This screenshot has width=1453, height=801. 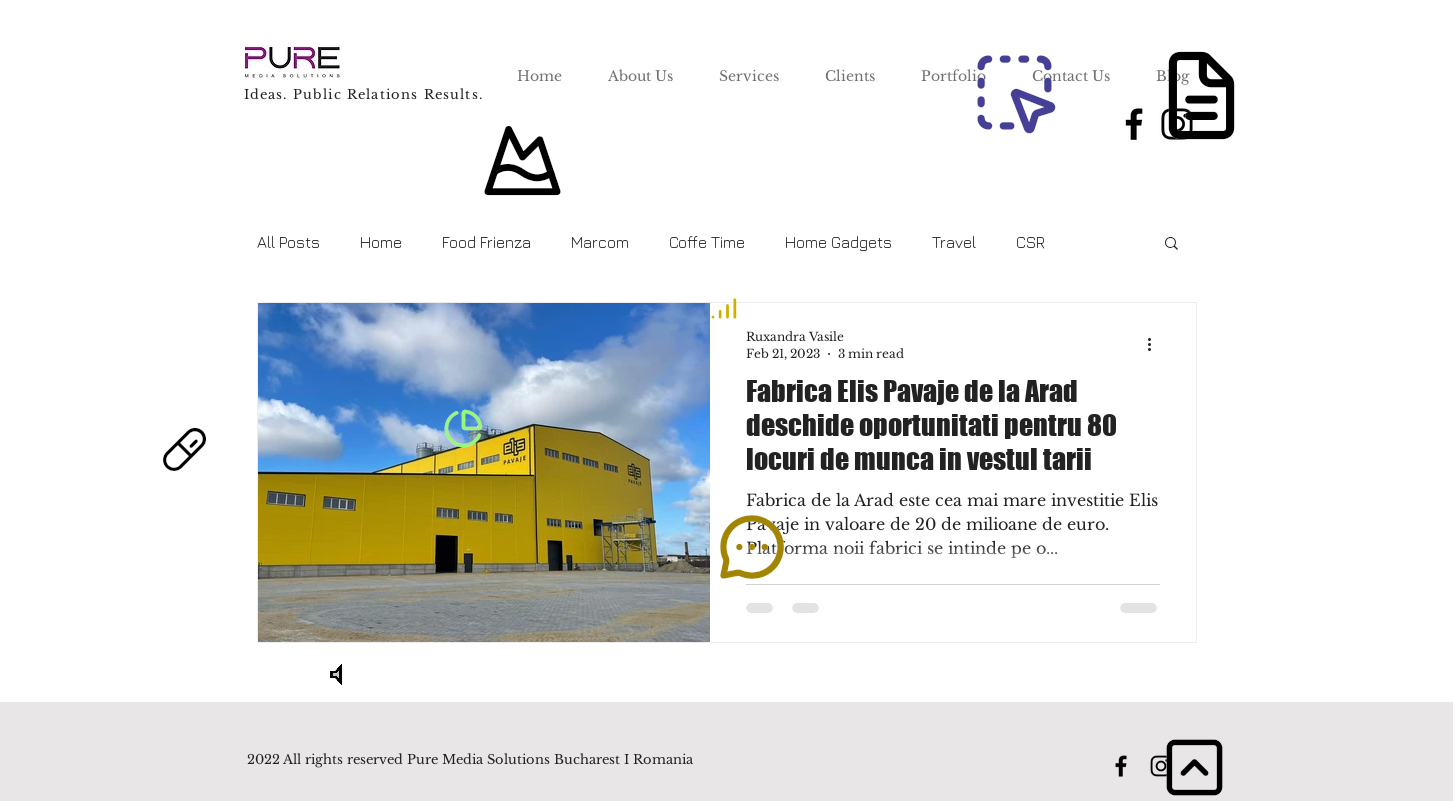 What do you see at coordinates (1014, 92) in the screenshot?
I see `select or draw a custom region` at bounding box center [1014, 92].